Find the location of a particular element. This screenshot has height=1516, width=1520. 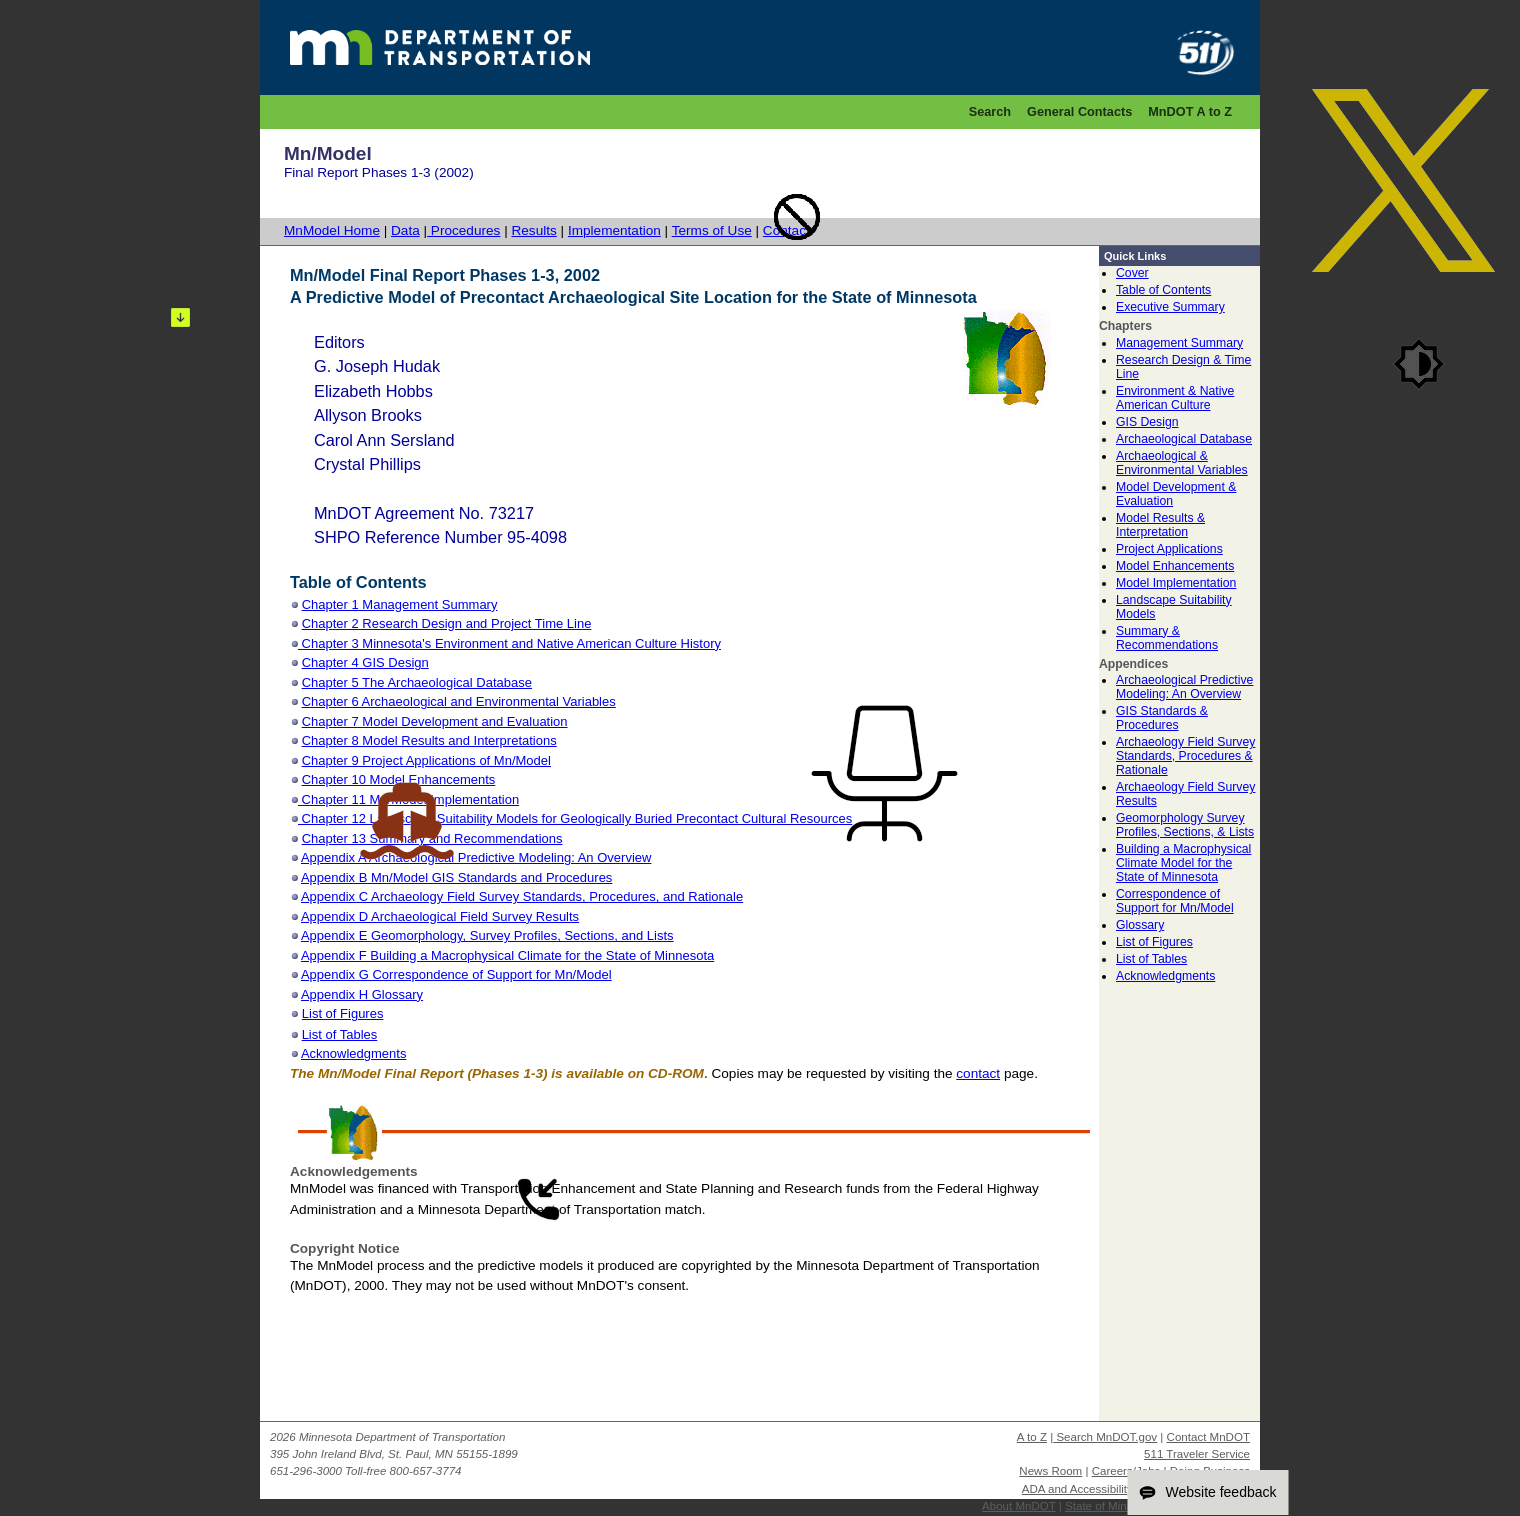

share to X (formerly Twitter) is located at coordinates (1403, 180).